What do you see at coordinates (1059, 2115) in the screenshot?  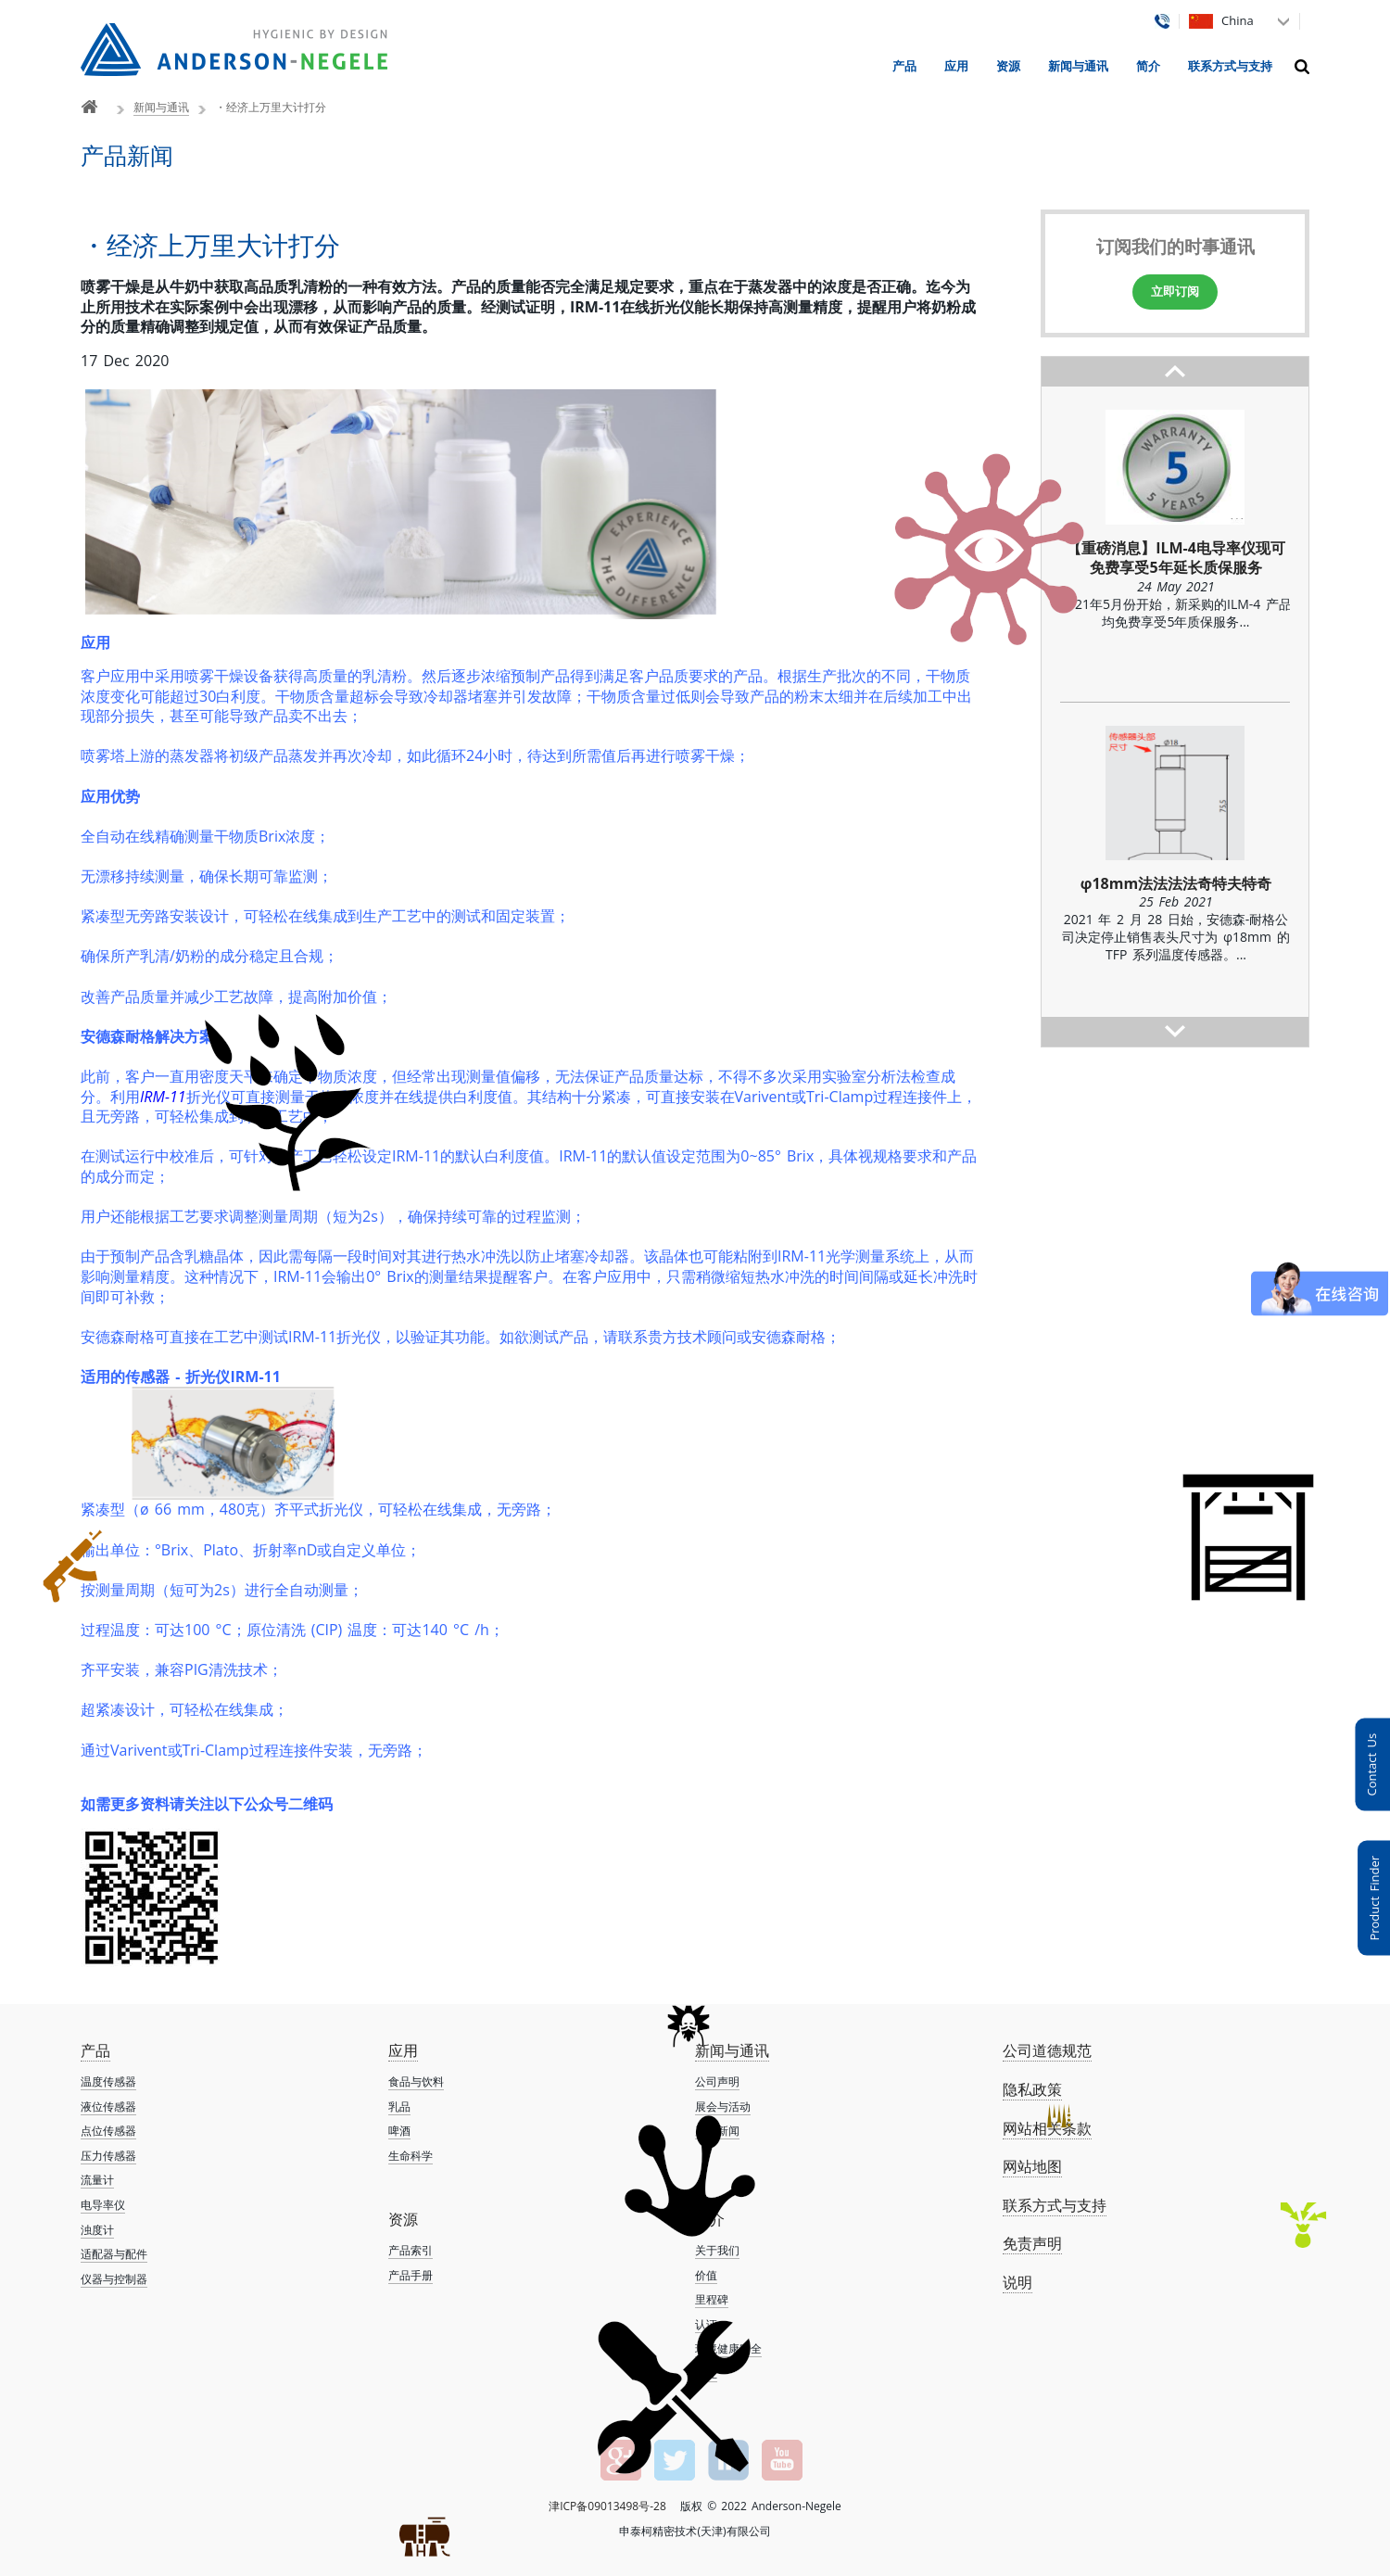 I see `play backgammon` at bounding box center [1059, 2115].